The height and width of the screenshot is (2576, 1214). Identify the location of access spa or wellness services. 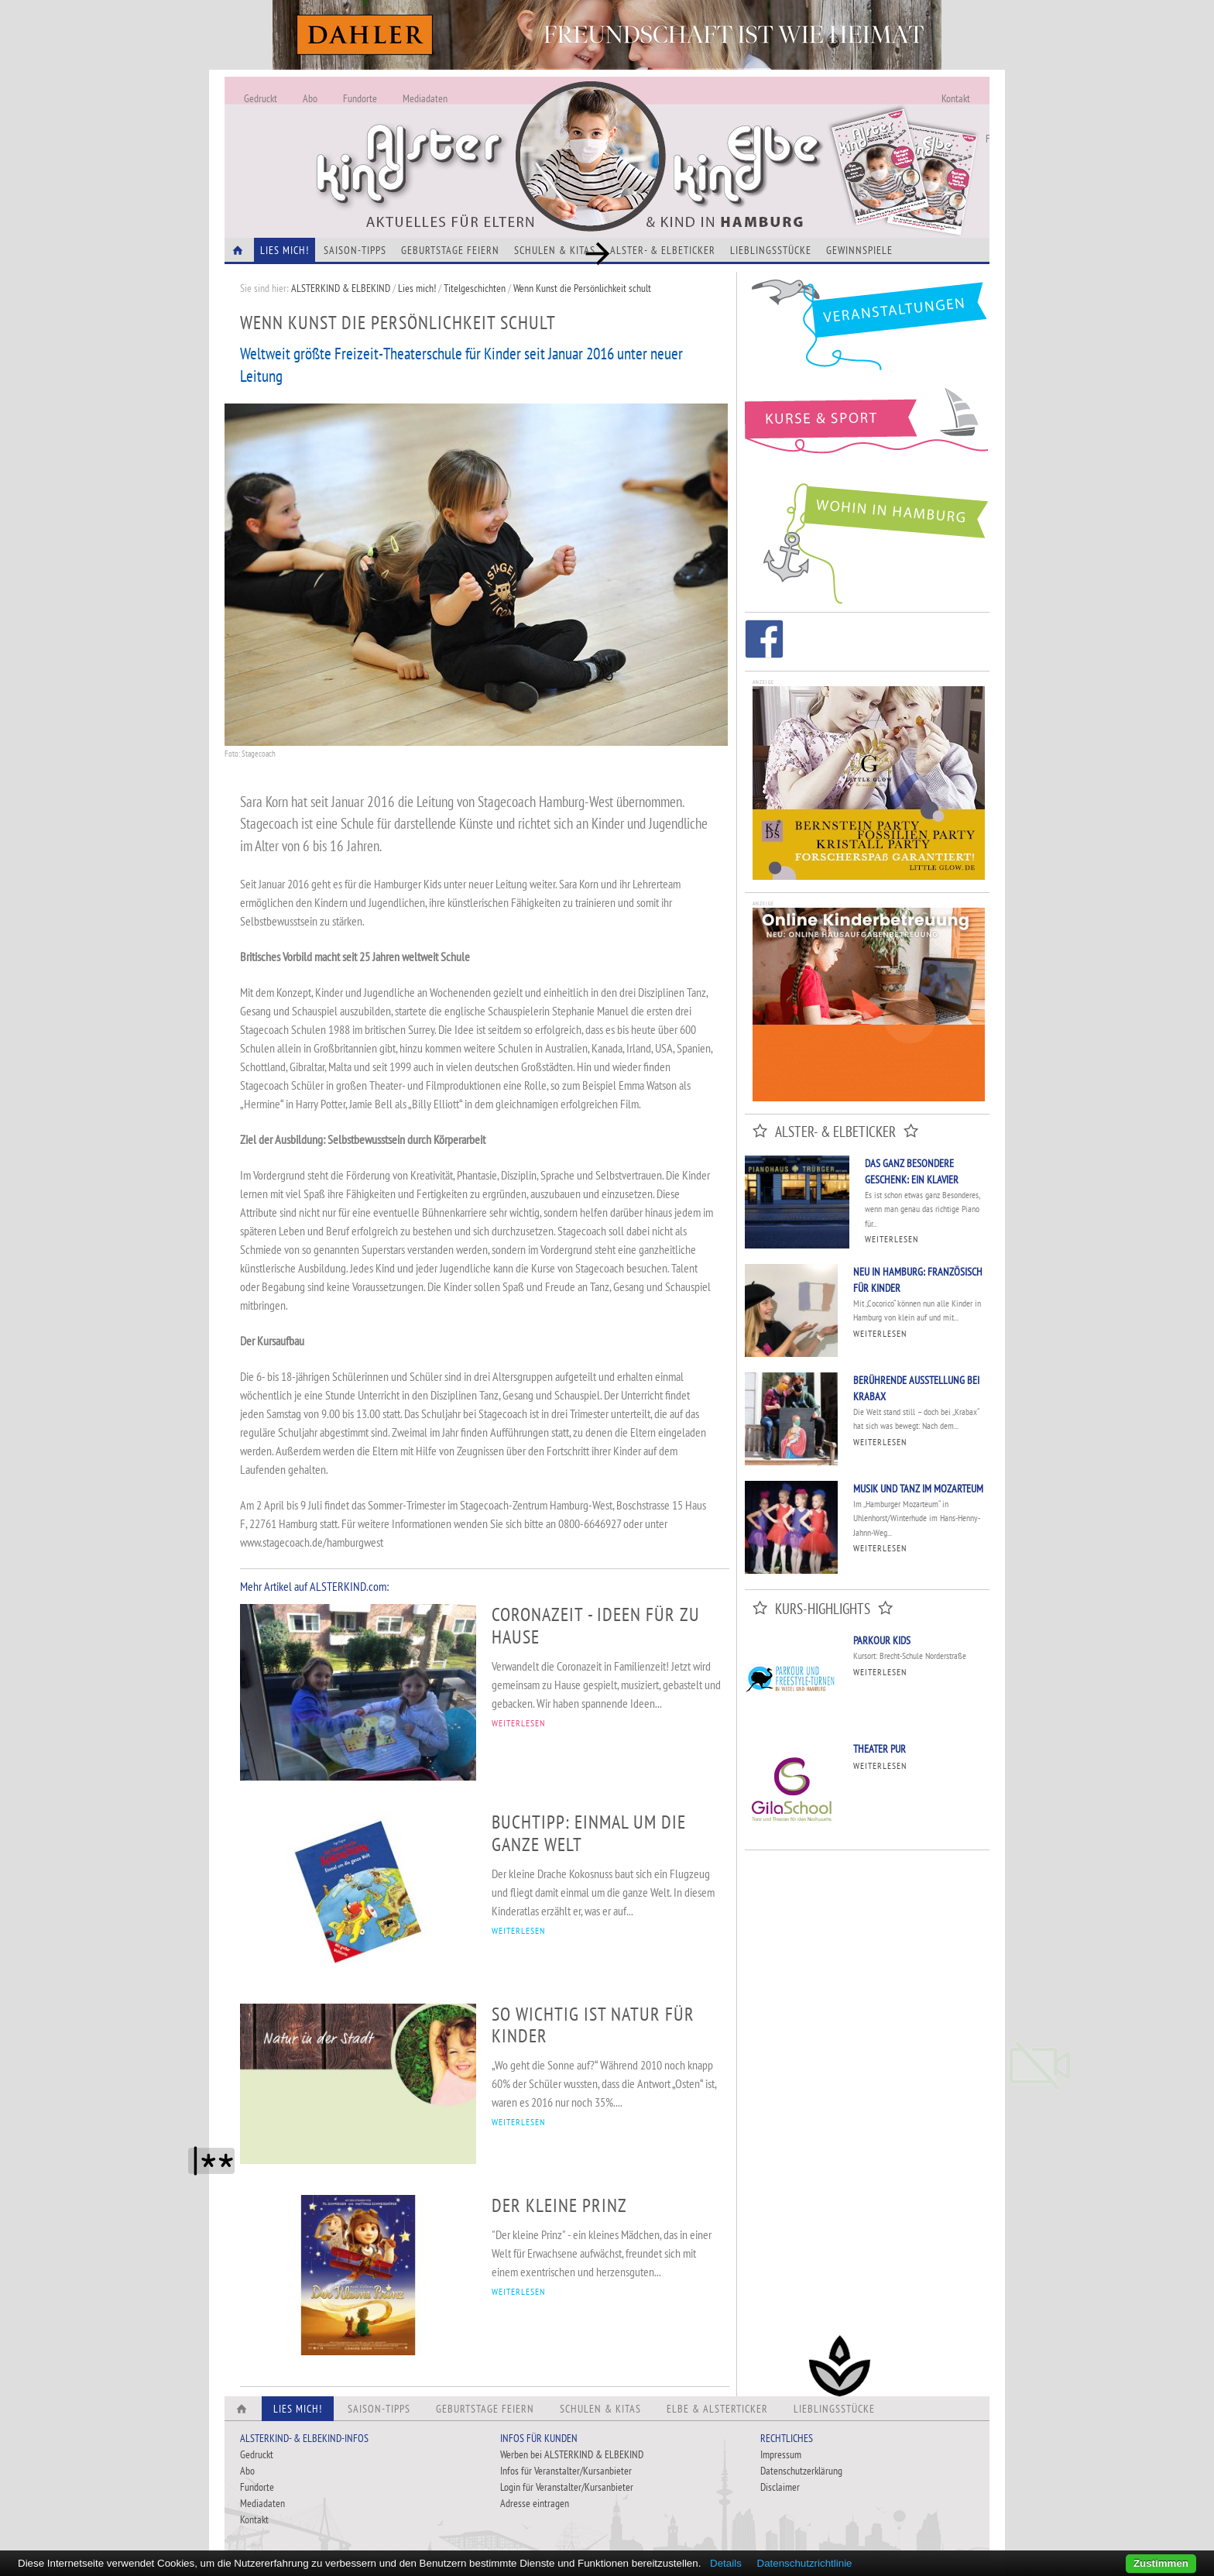
(839, 2365).